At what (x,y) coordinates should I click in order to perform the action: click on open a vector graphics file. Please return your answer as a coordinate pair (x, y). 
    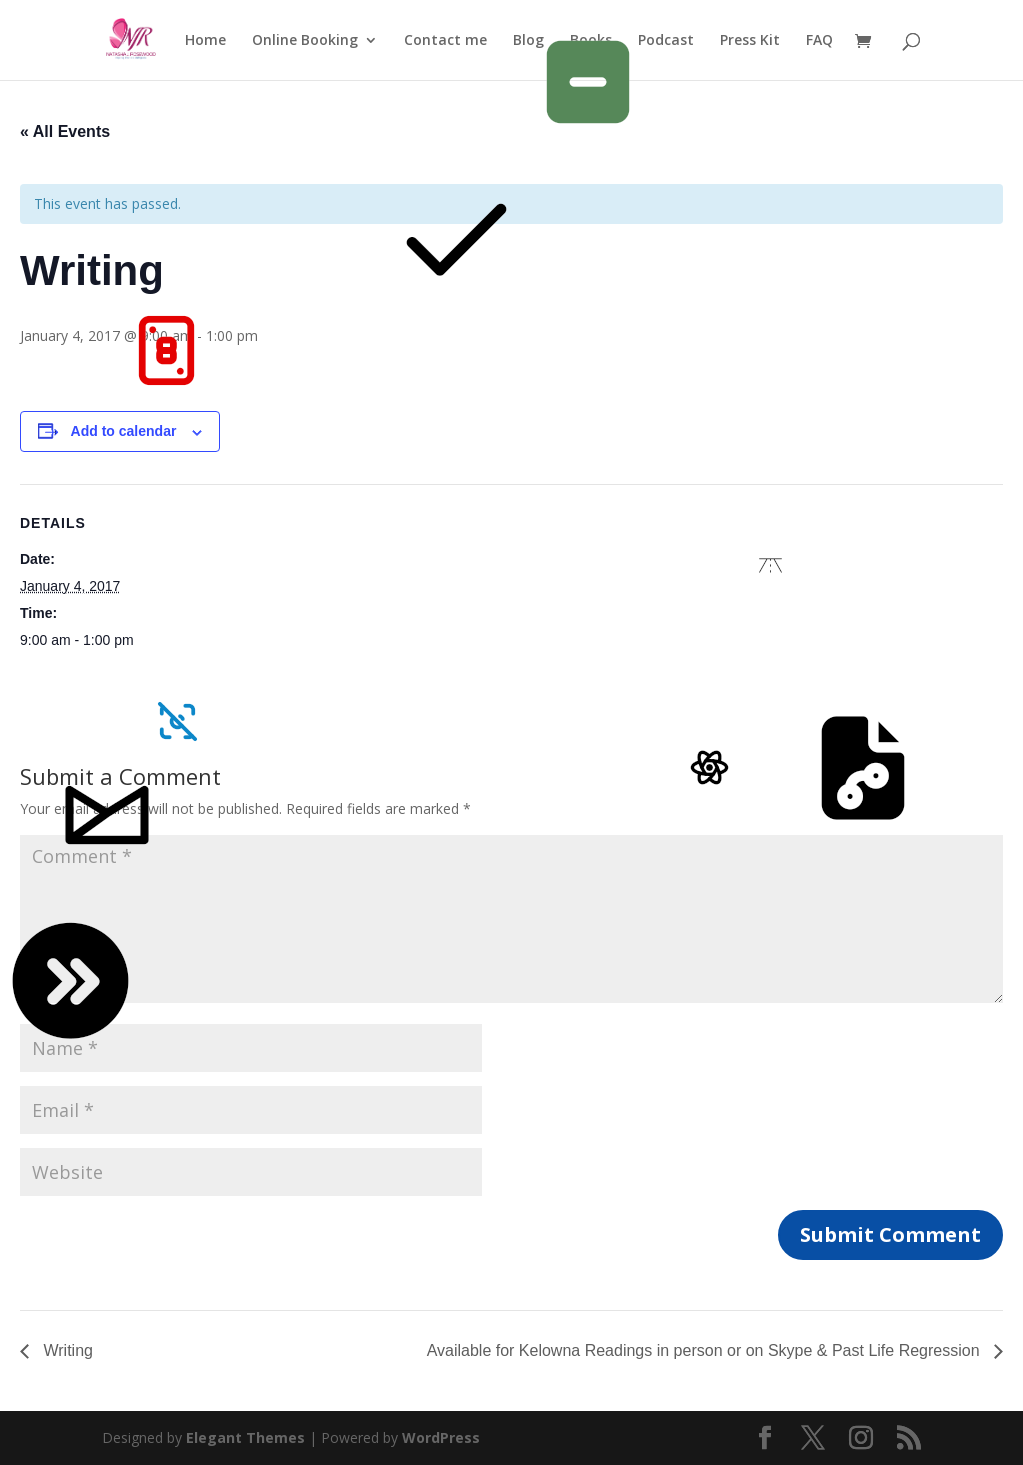
    Looking at the image, I should click on (863, 768).